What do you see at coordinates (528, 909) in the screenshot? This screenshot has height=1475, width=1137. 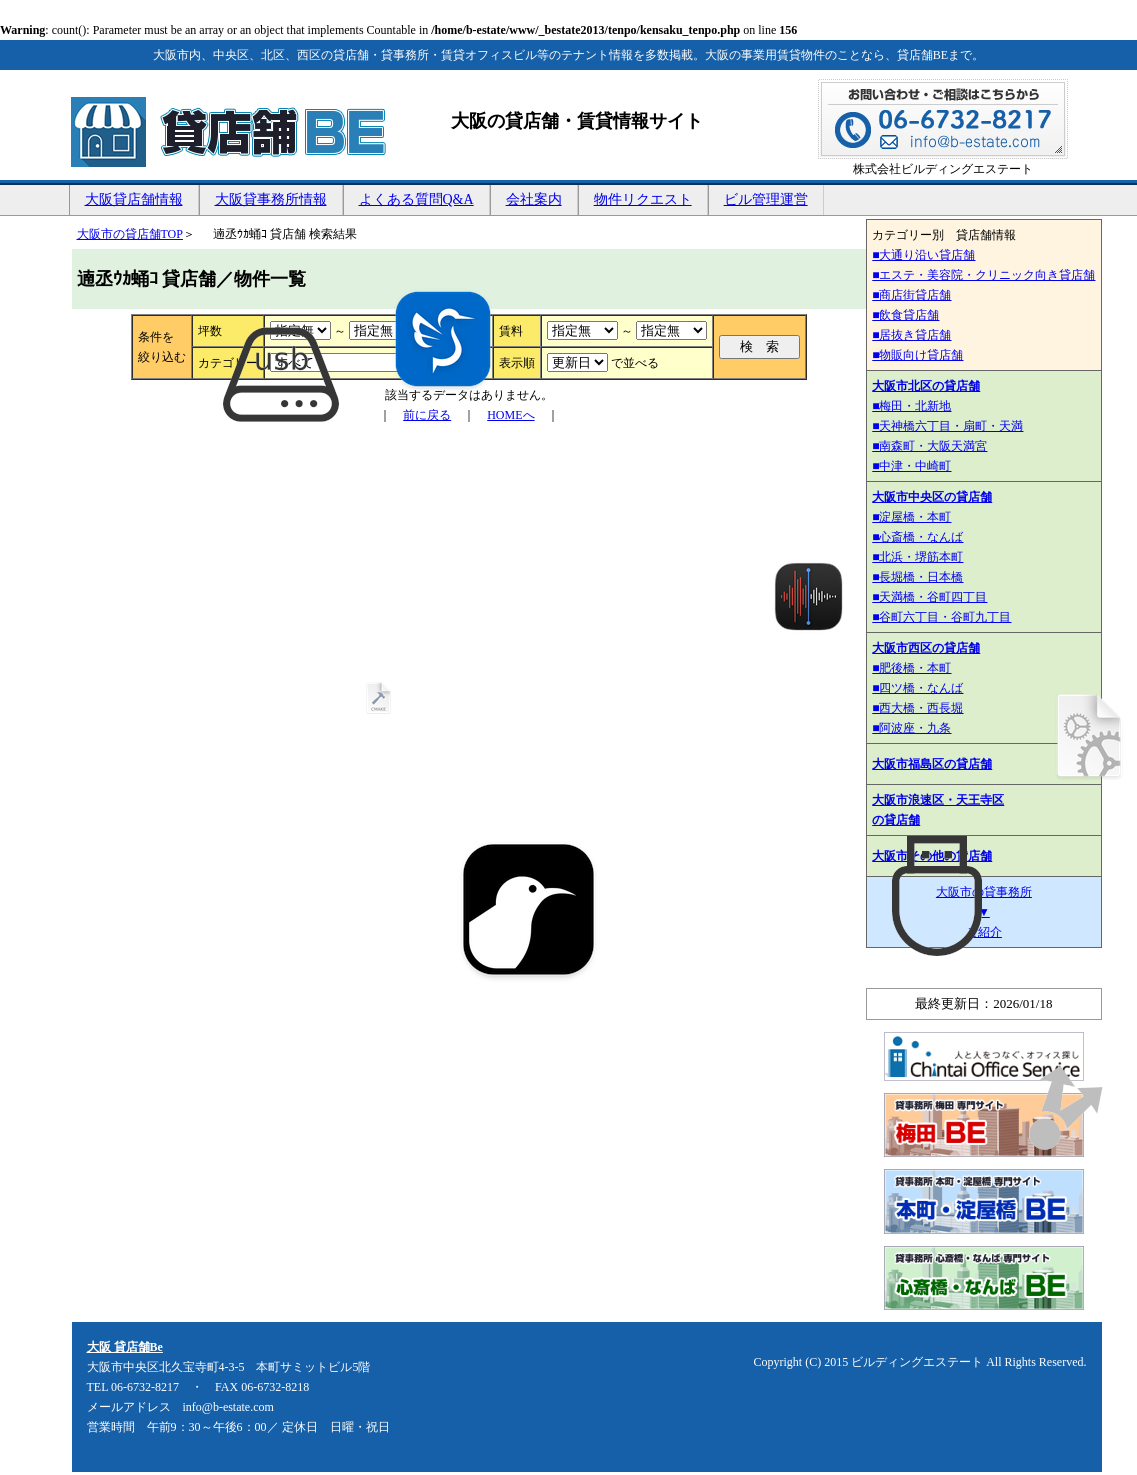 I see `open cinny matrix messaging client` at bounding box center [528, 909].